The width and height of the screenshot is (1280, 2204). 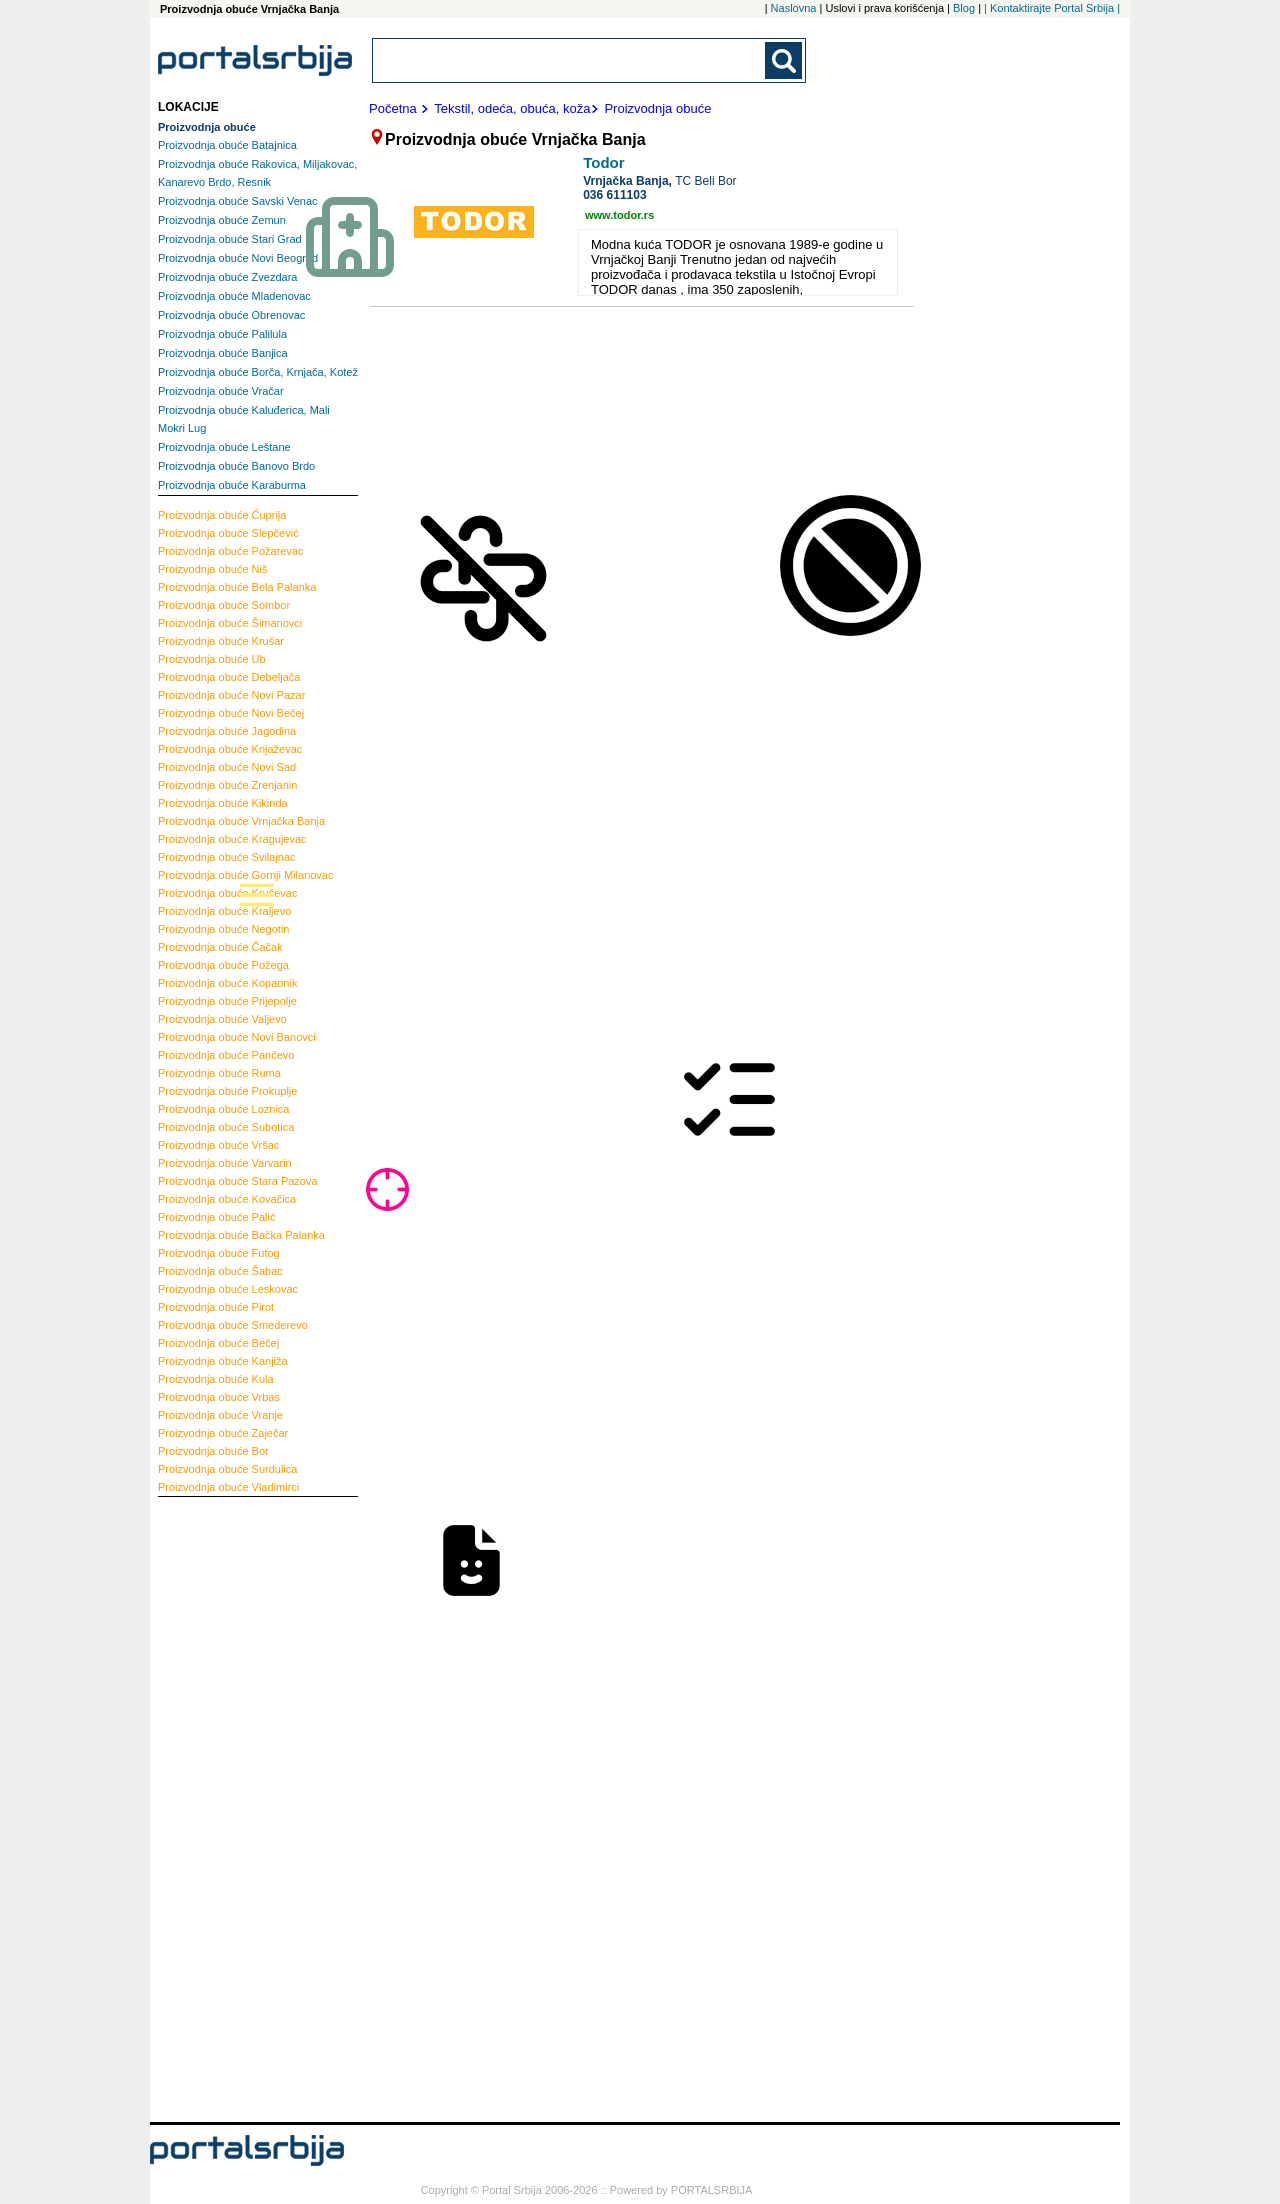 I want to click on api connection disabled, so click(x=483, y=578).